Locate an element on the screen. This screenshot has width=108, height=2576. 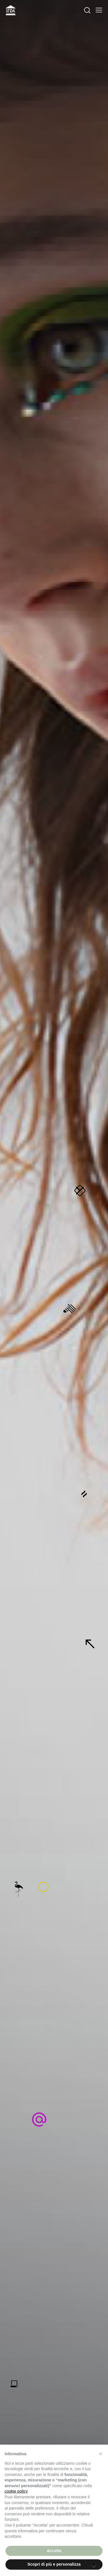
open zebpay cryptocurrency exchange app is located at coordinates (70, 1309).